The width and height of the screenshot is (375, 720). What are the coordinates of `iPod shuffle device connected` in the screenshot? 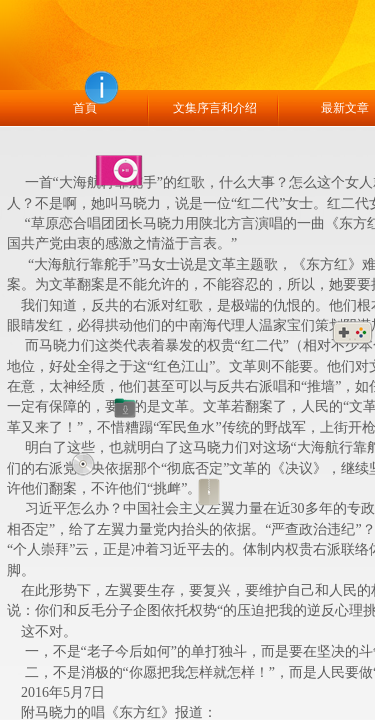 It's located at (119, 162).